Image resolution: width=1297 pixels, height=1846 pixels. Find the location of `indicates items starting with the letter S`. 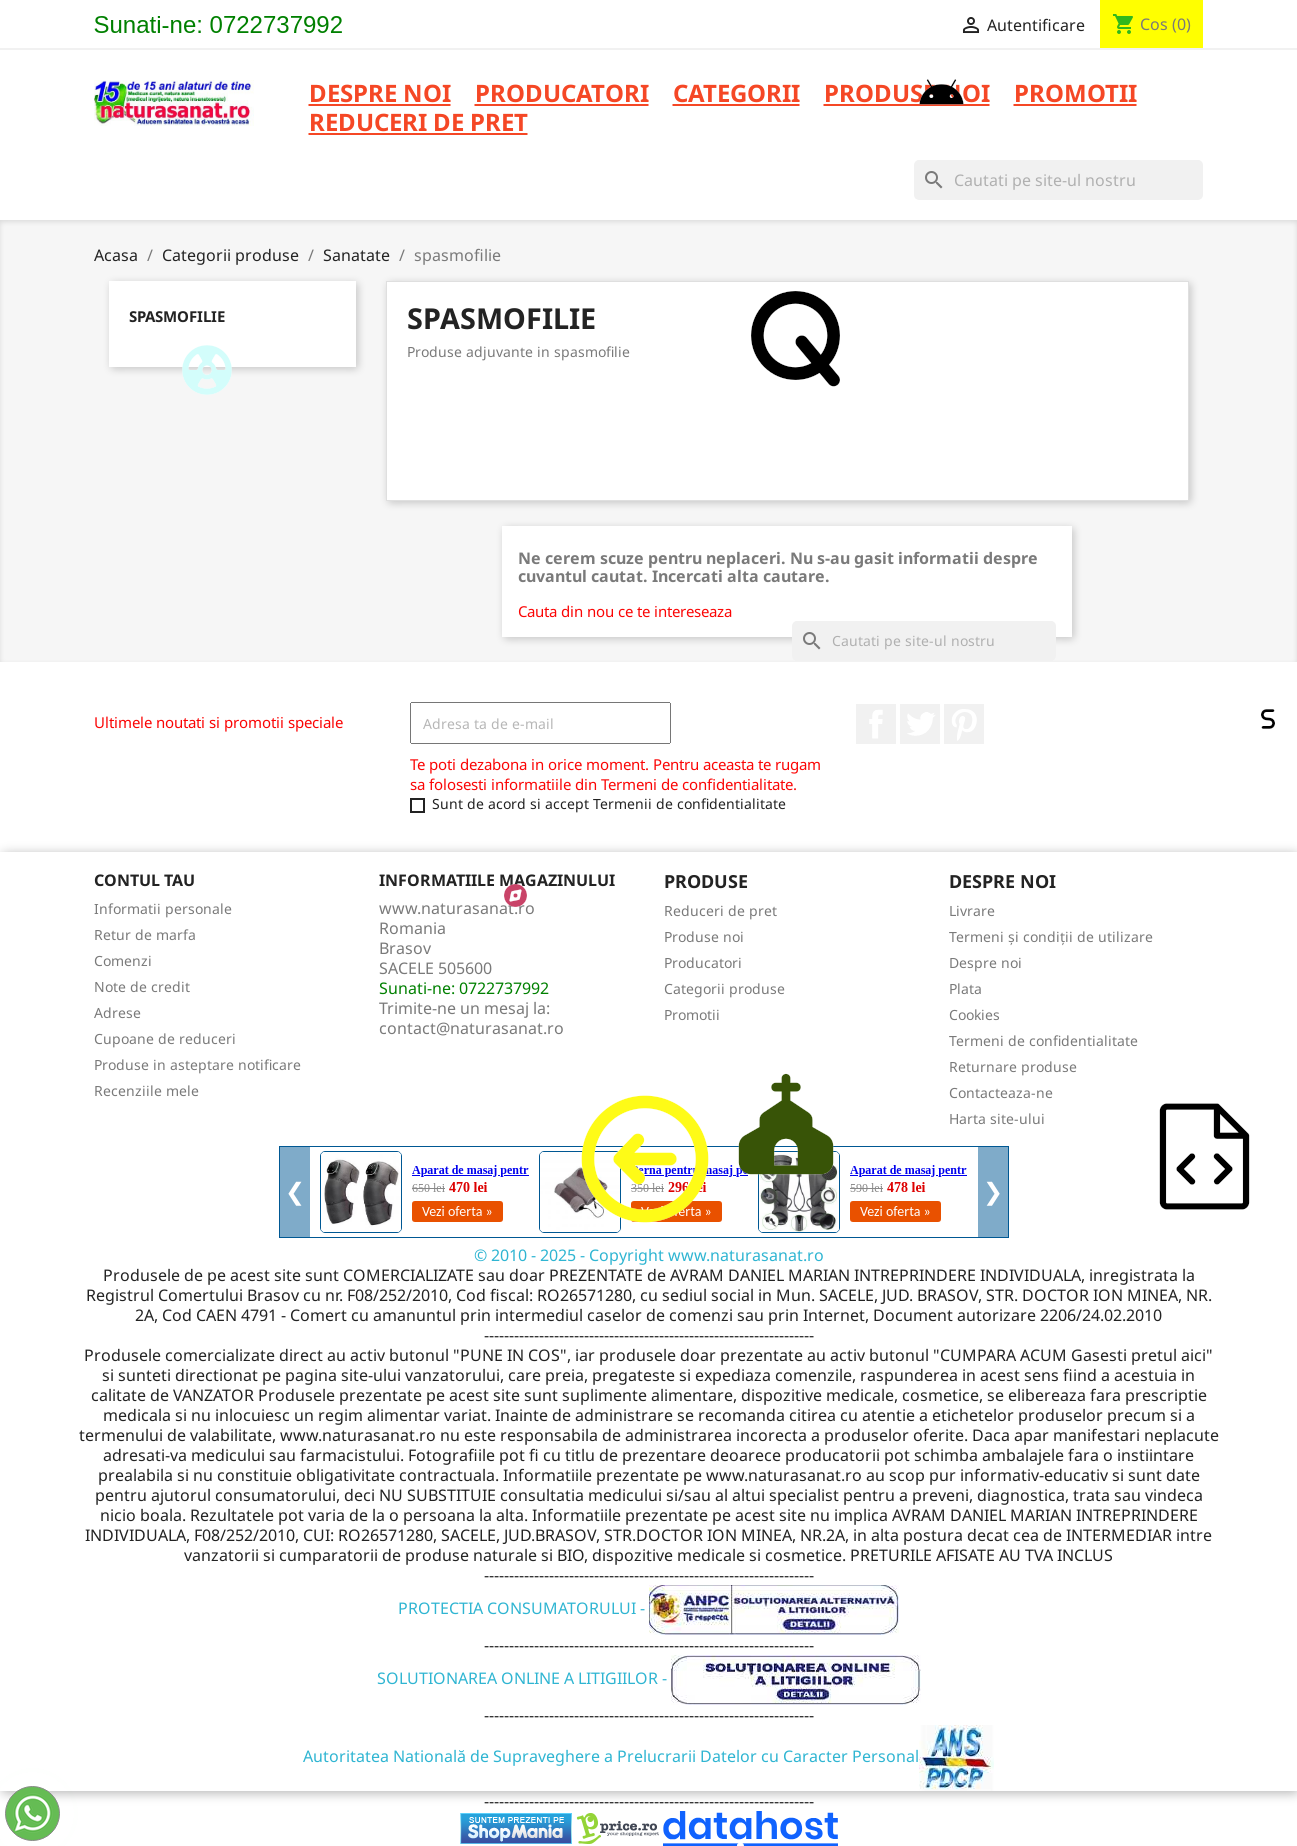

indicates items starting with the letter S is located at coordinates (1268, 719).